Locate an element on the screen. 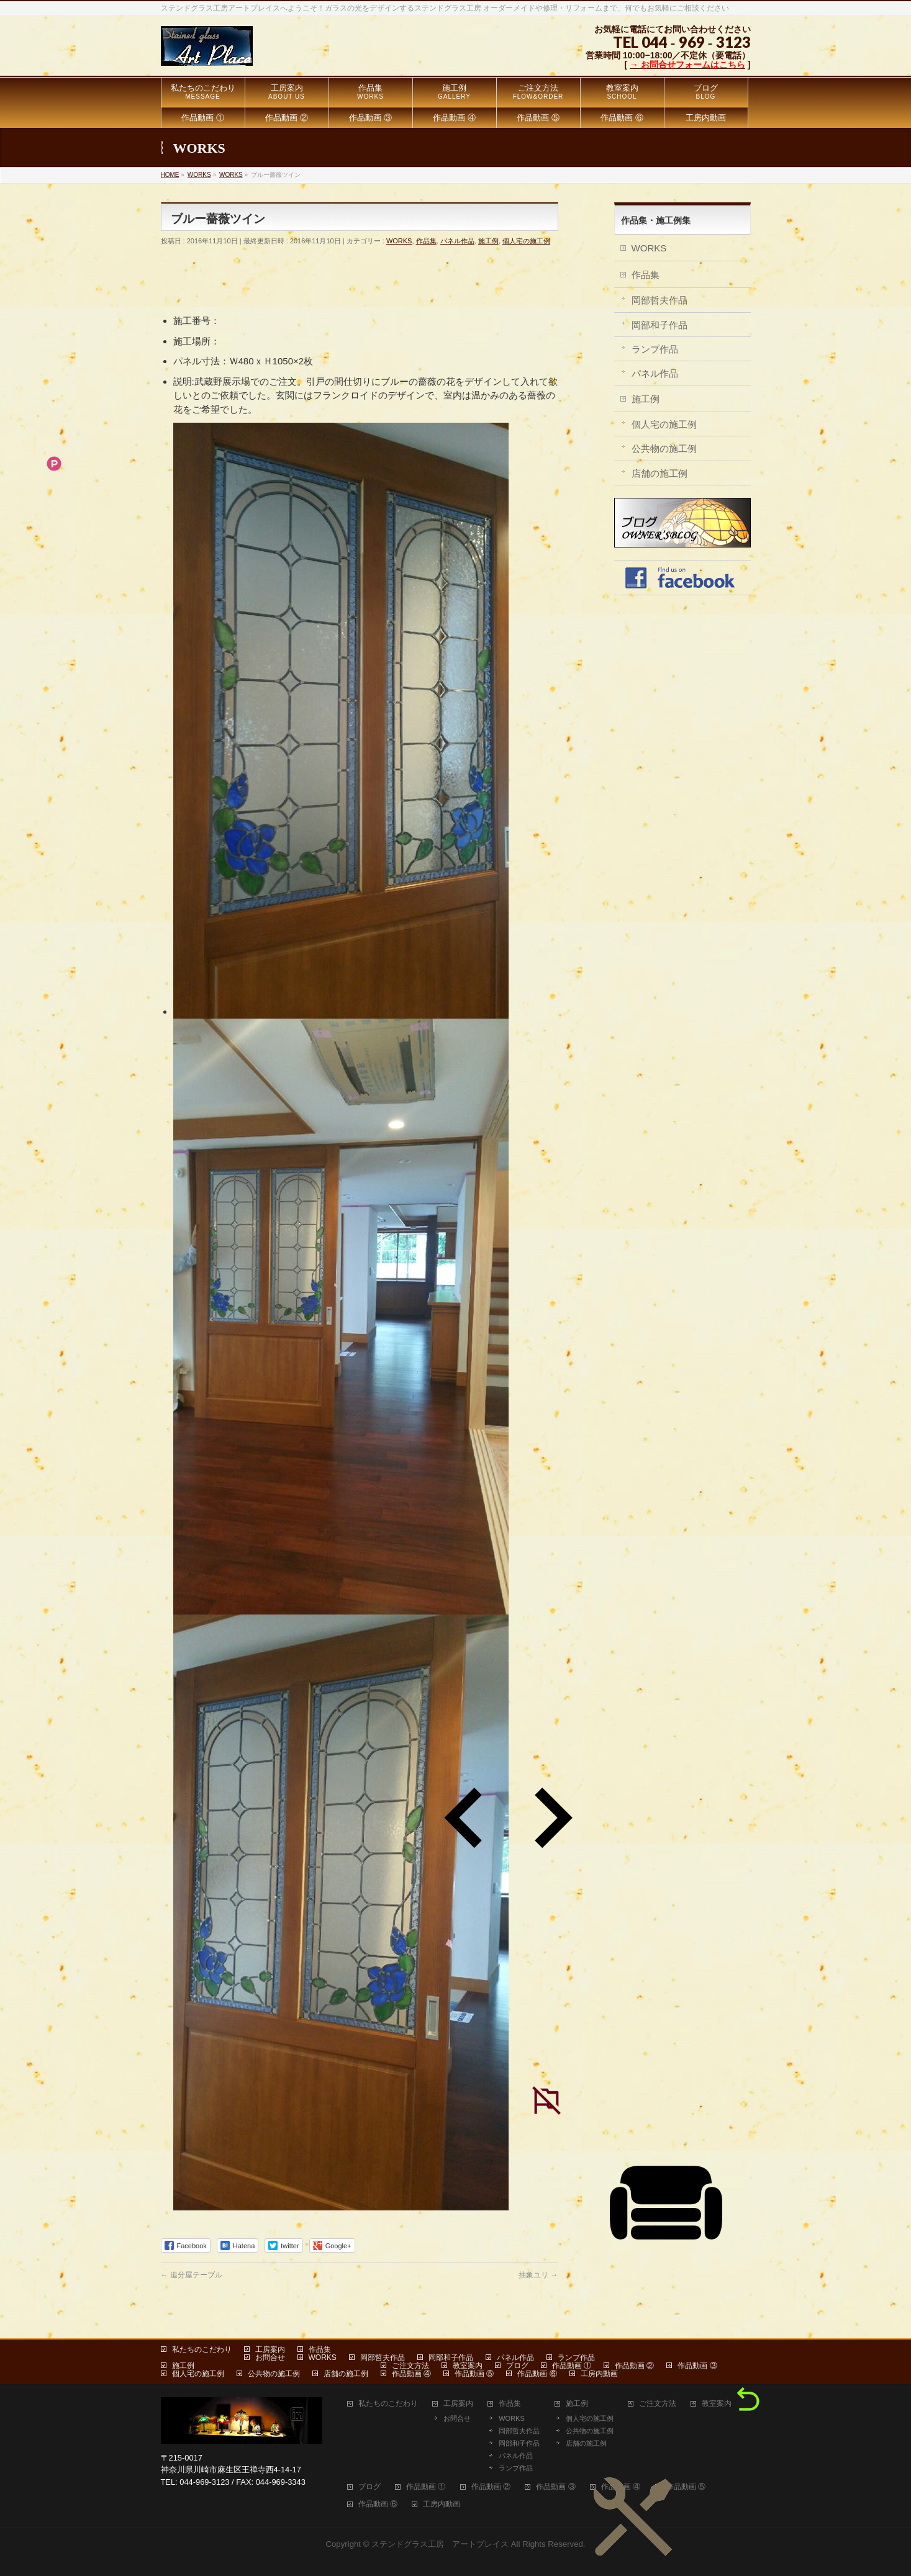 This screenshot has height=2576, width=911. open linkedin profile is located at coordinates (297, 2414).